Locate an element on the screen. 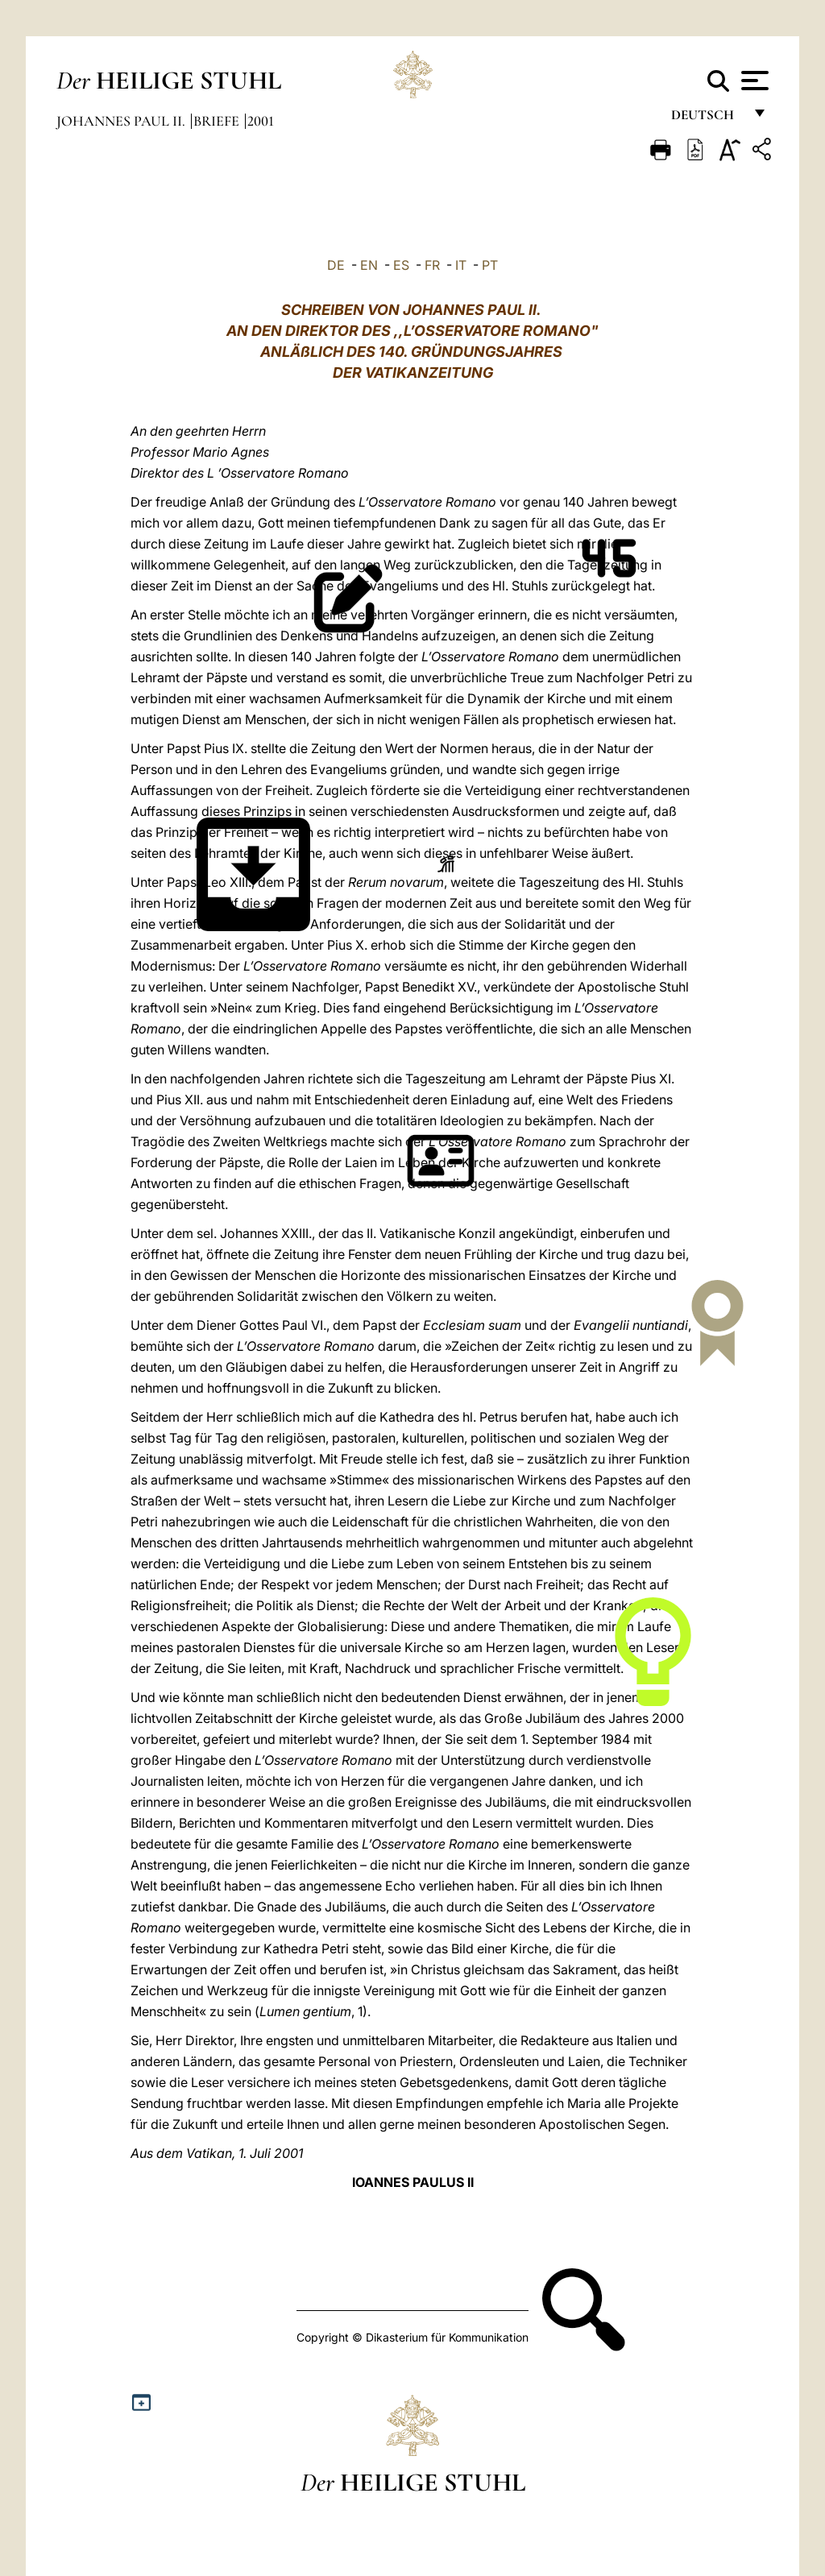 This screenshot has height=2576, width=825. edit or modify content is located at coordinates (348, 598).